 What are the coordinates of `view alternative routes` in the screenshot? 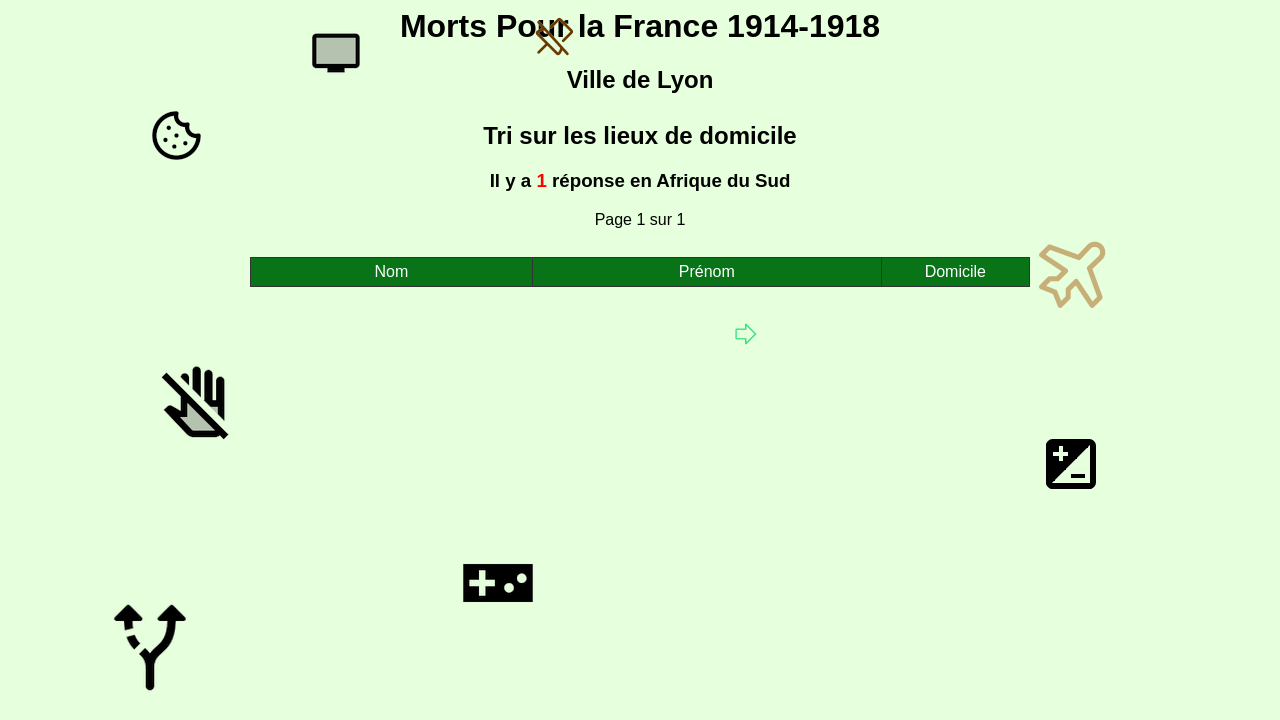 It's located at (150, 647).